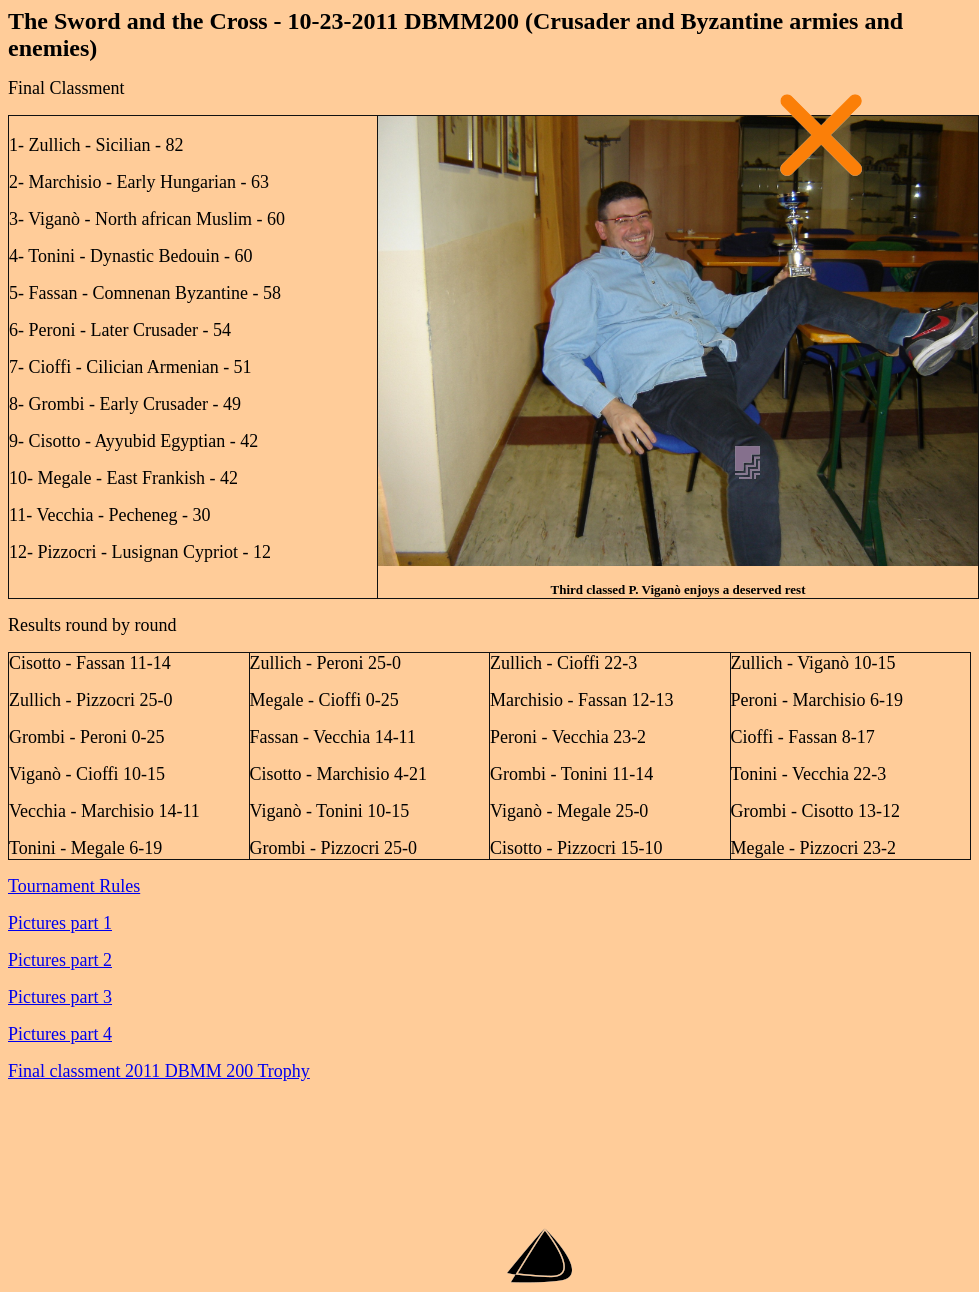  I want to click on EndeavourOS Linux distribution logo, so click(539, 1255).